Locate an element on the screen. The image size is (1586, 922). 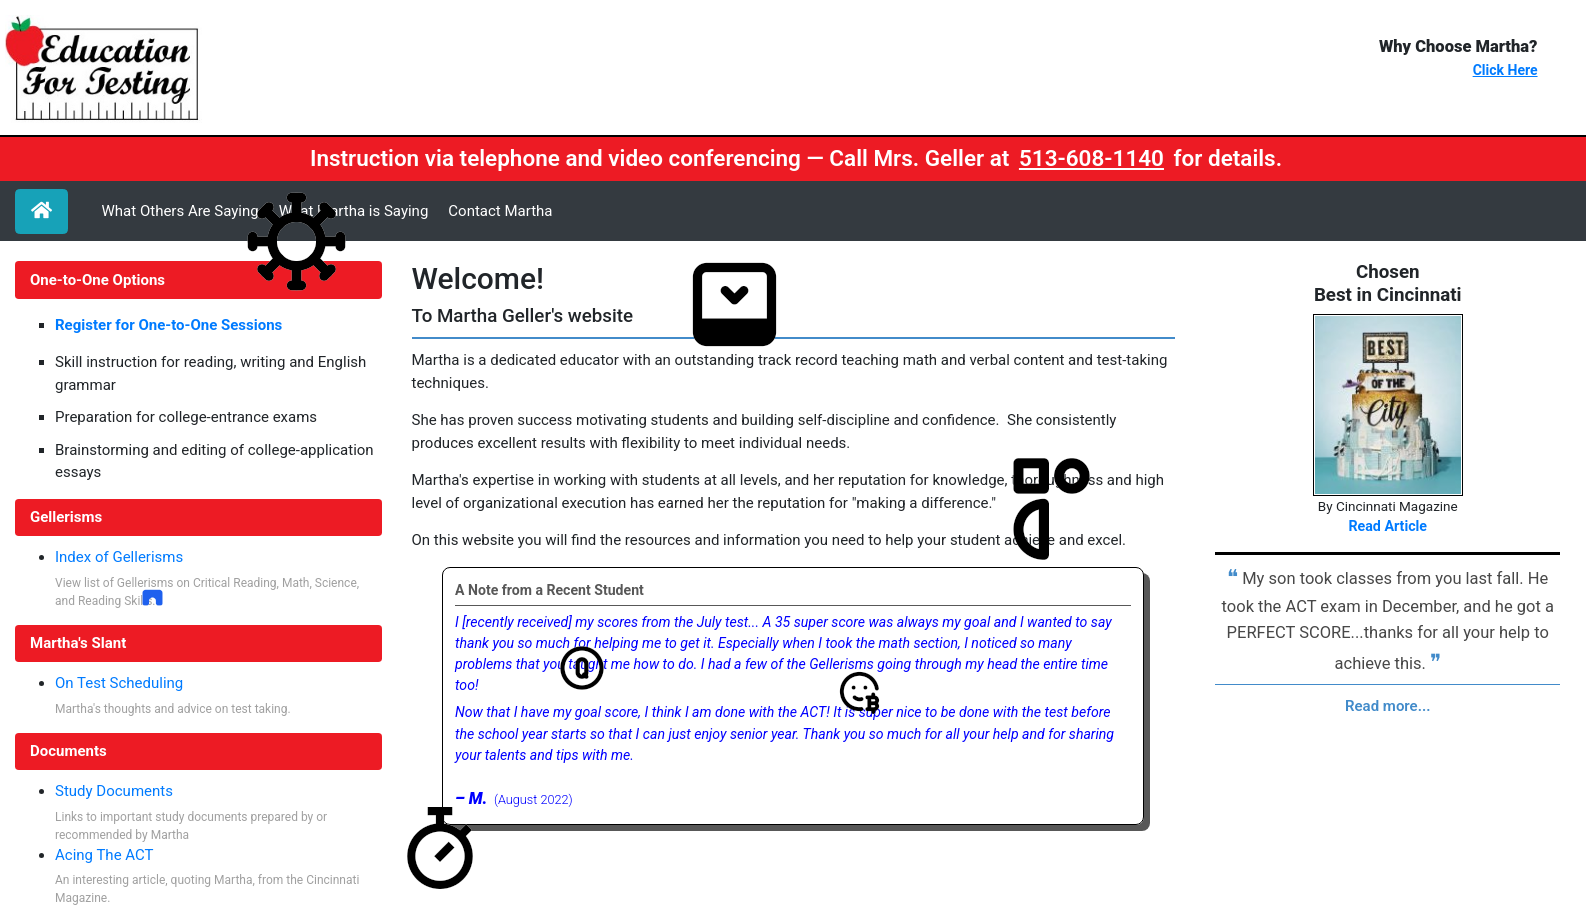
set or start a timer is located at coordinates (440, 848).